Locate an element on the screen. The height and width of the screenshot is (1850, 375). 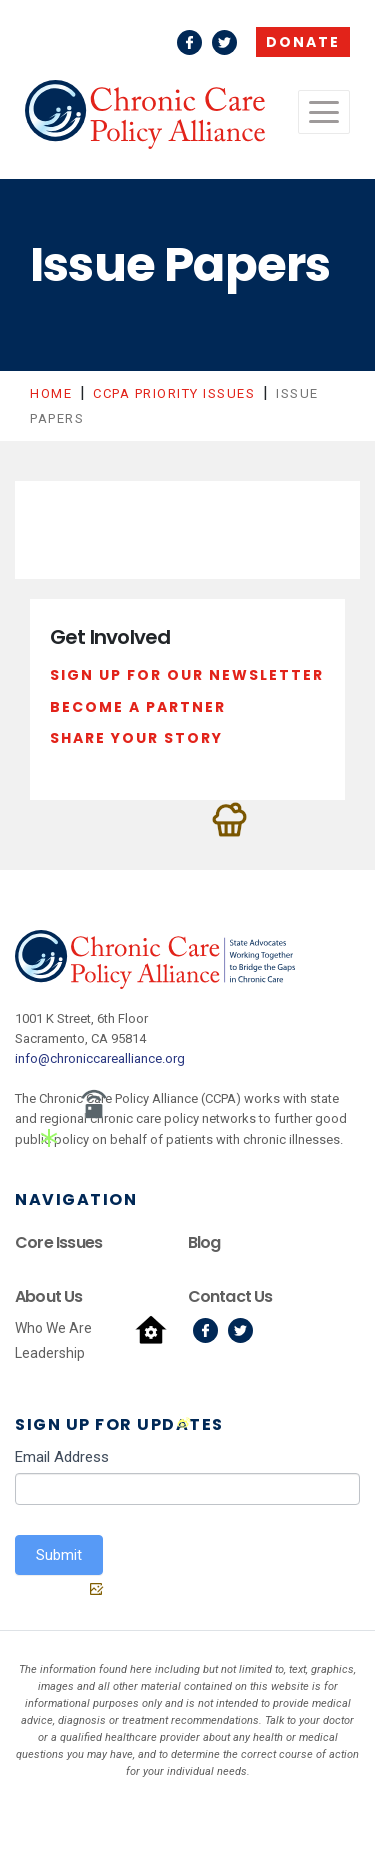
indicates a required field in a form is located at coordinates (49, 1138).